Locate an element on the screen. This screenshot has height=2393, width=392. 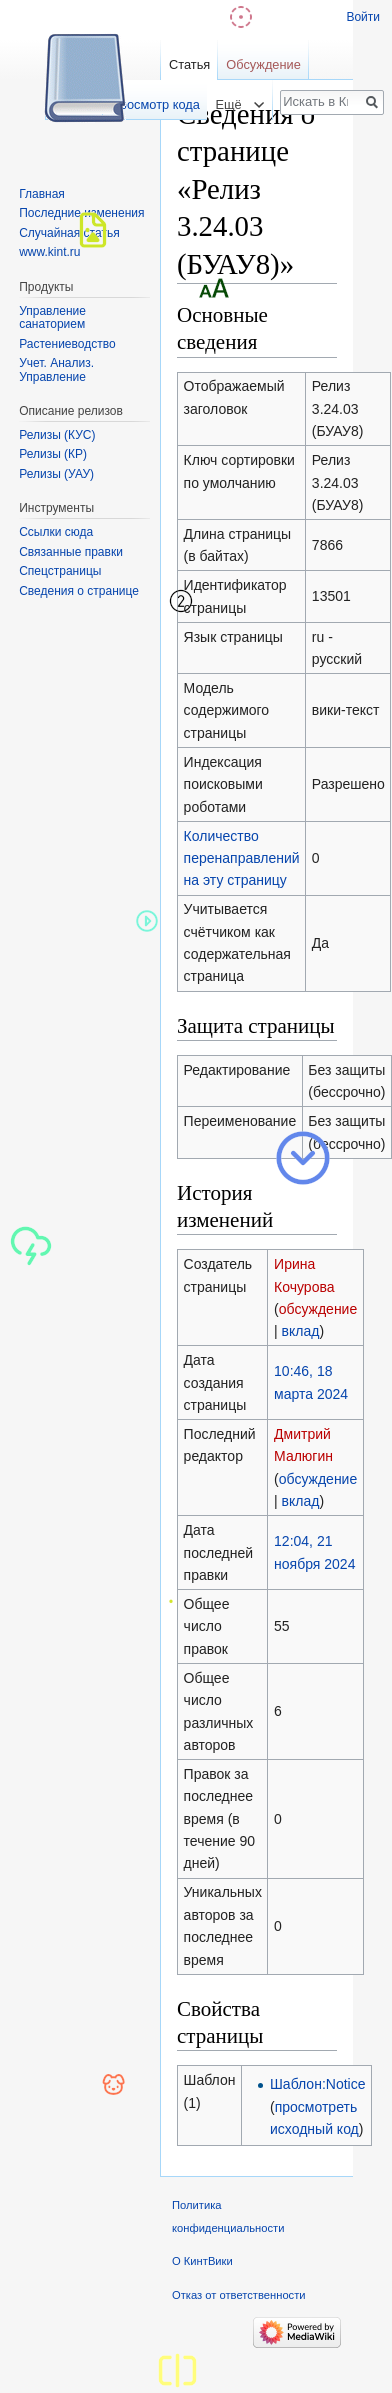
set focus point or target area is located at coordinates (241, 17).